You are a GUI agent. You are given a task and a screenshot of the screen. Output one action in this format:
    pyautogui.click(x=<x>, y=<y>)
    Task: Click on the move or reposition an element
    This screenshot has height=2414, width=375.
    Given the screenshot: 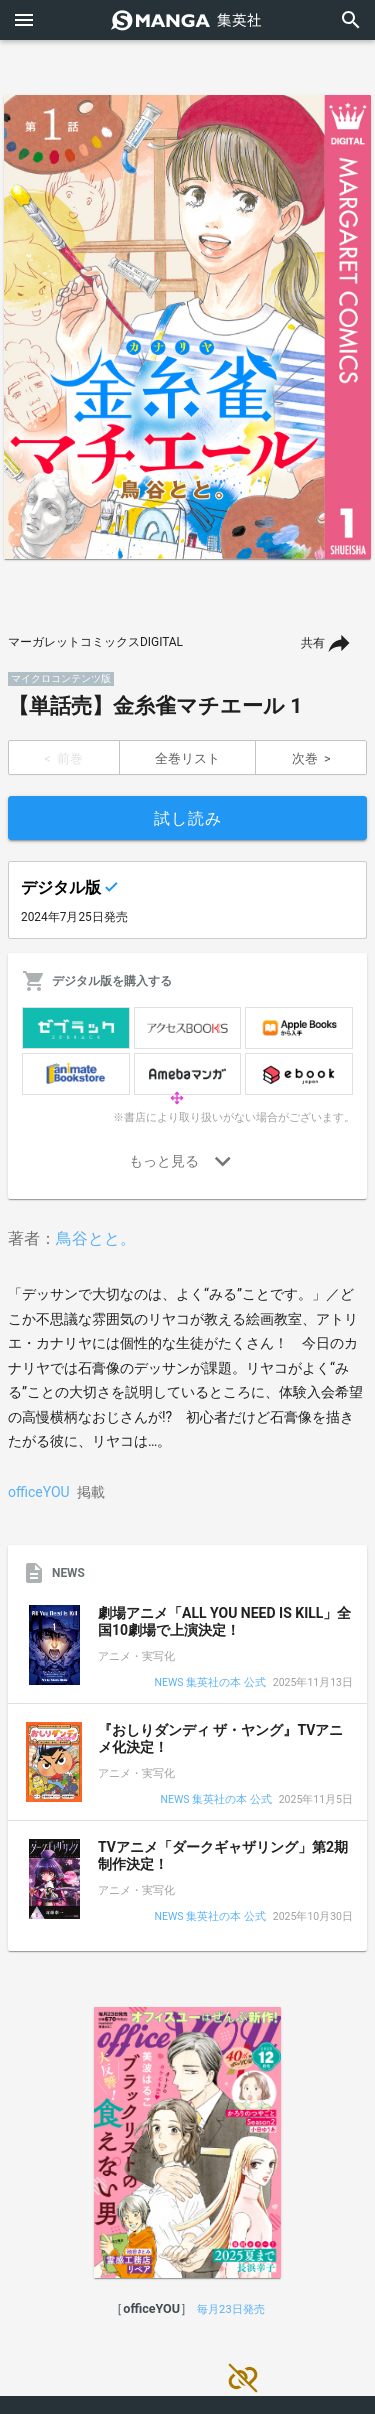 What is the action you would take?
    pyautogui.click(x=177, y=1098)
    